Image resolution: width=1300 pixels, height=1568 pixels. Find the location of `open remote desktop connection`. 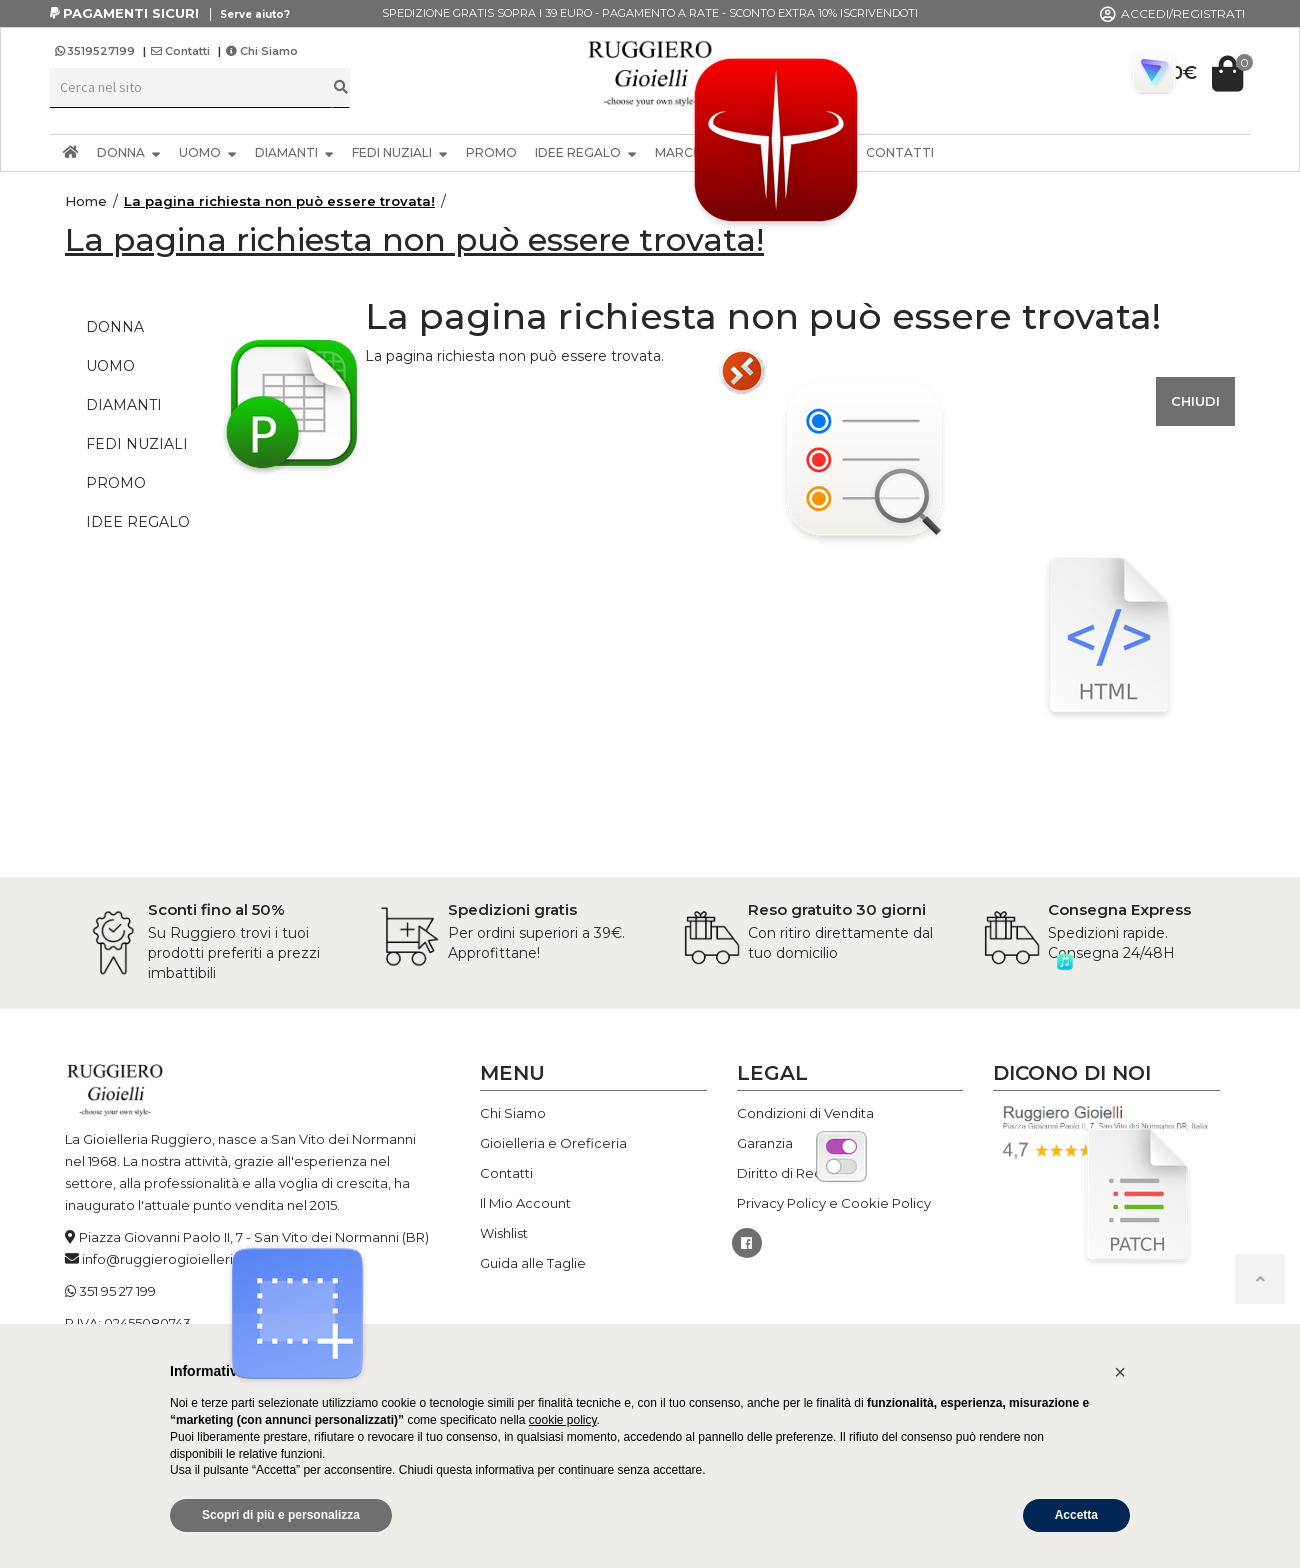

open remote desktop connection is located at coordinates (742, 371).